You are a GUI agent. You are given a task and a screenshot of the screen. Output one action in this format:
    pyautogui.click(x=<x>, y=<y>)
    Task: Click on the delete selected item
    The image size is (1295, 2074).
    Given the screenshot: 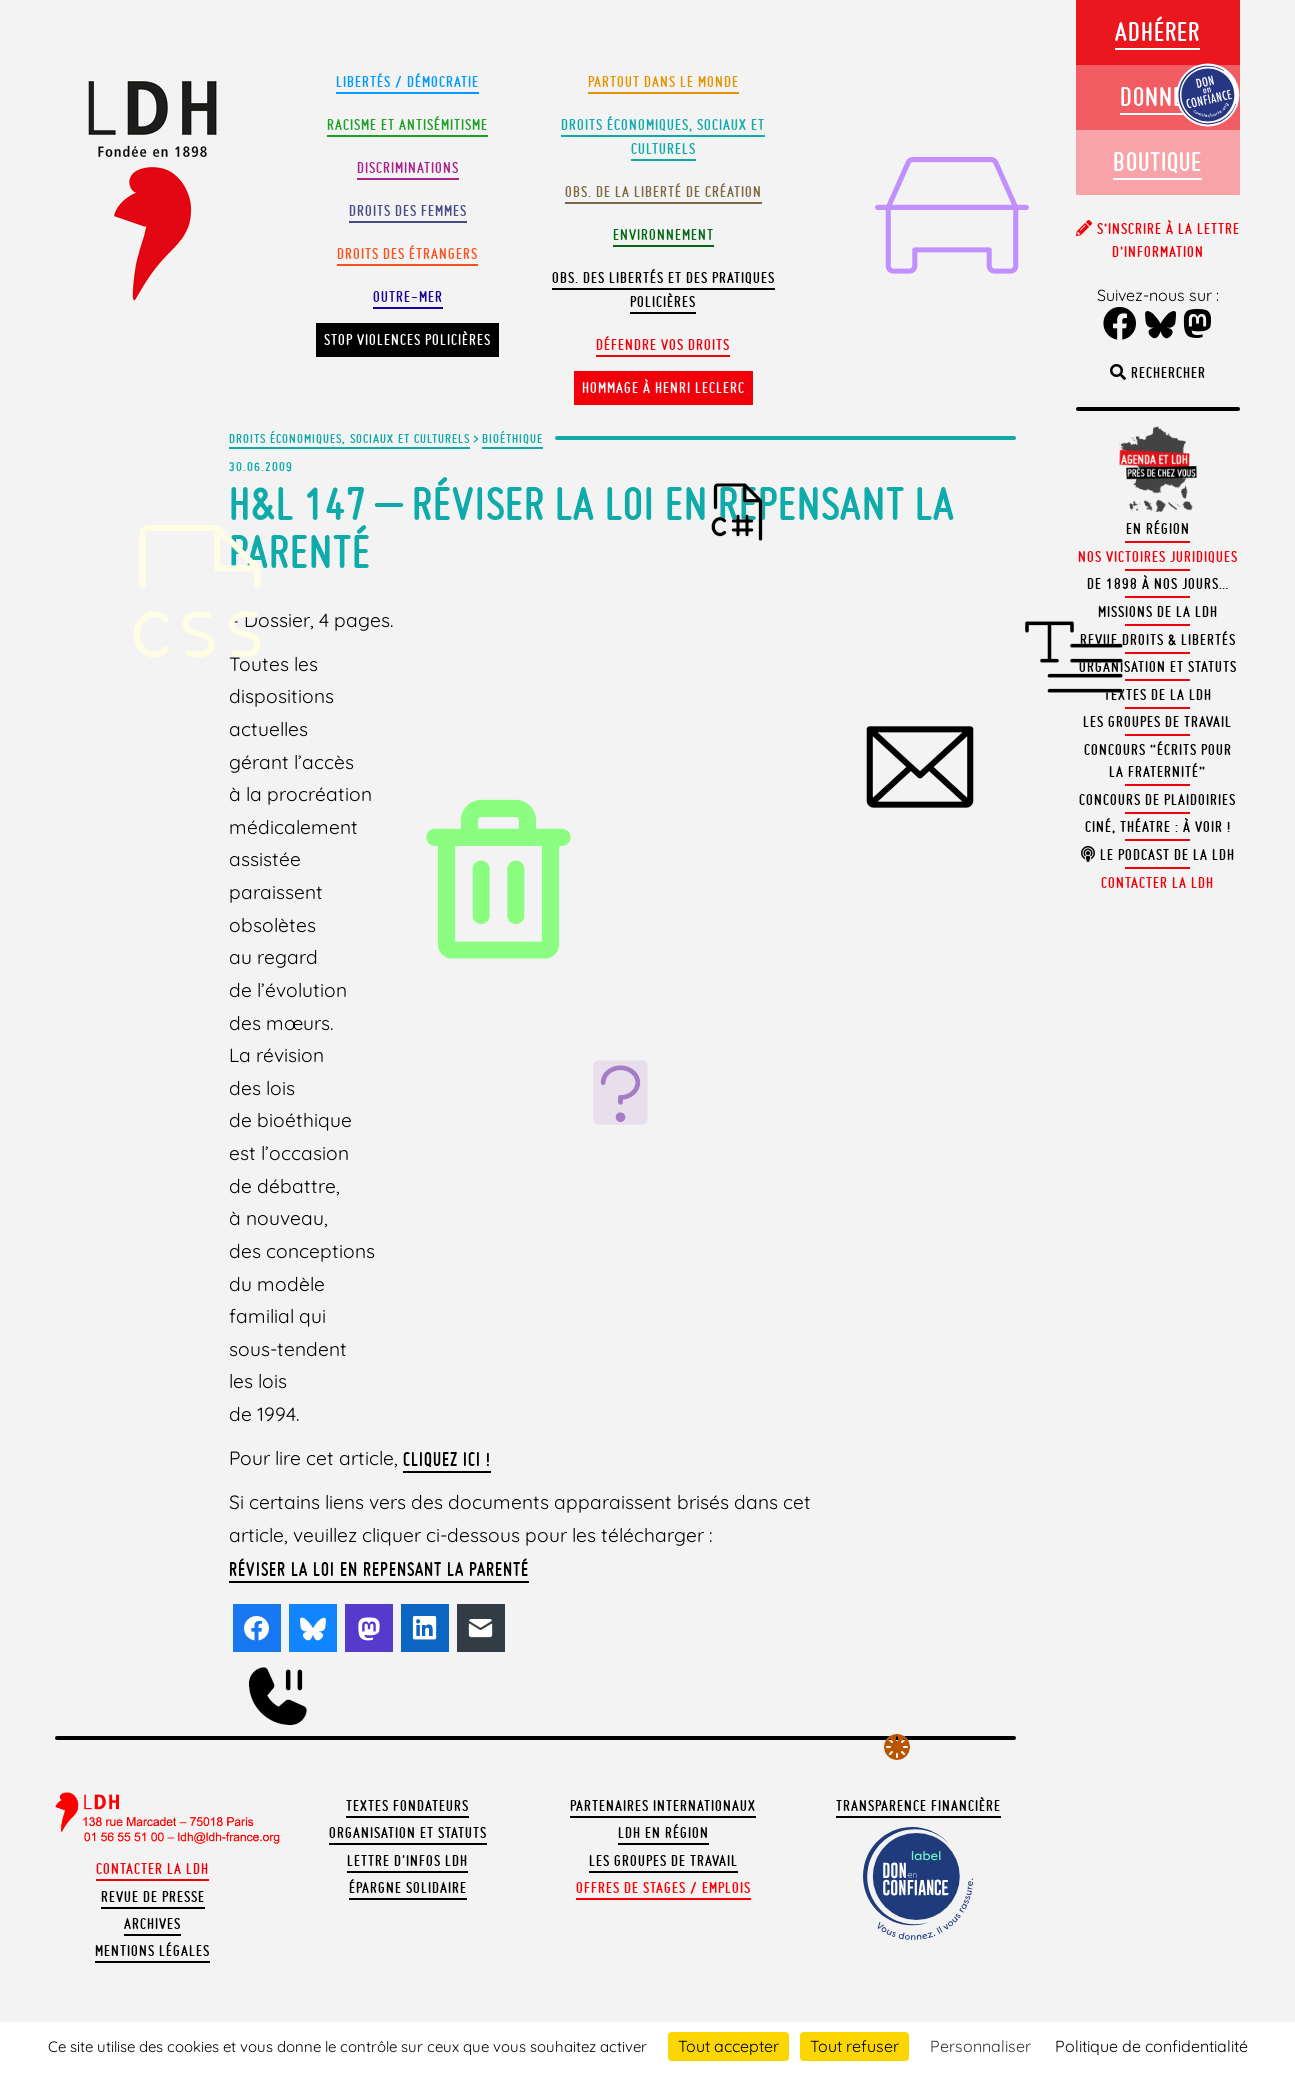 What is the action you would take?
    pyautogui.click(x=498, y=886)
    